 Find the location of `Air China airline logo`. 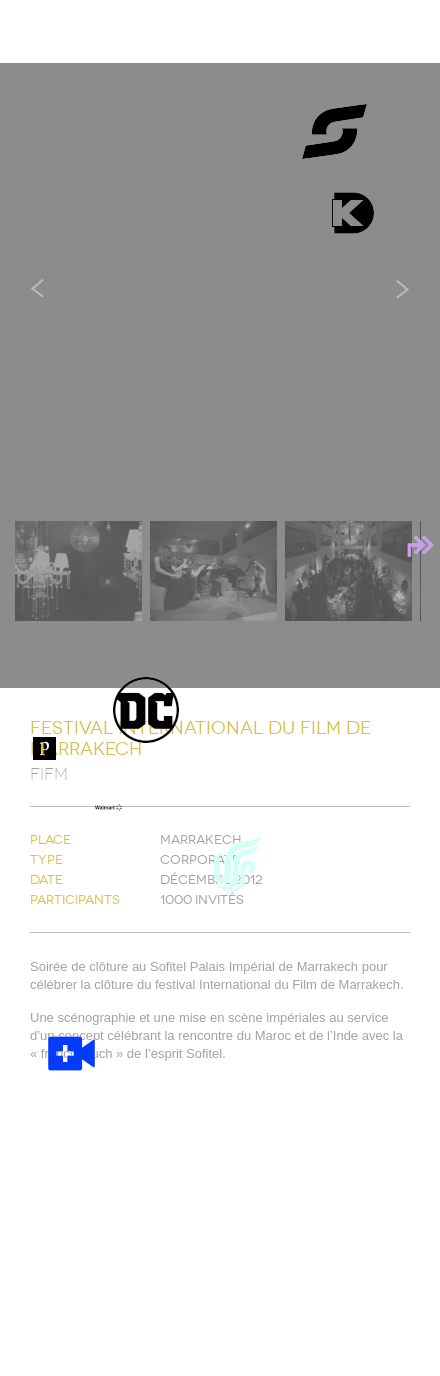

Air China airline logo is located at coordinates (235, 864).